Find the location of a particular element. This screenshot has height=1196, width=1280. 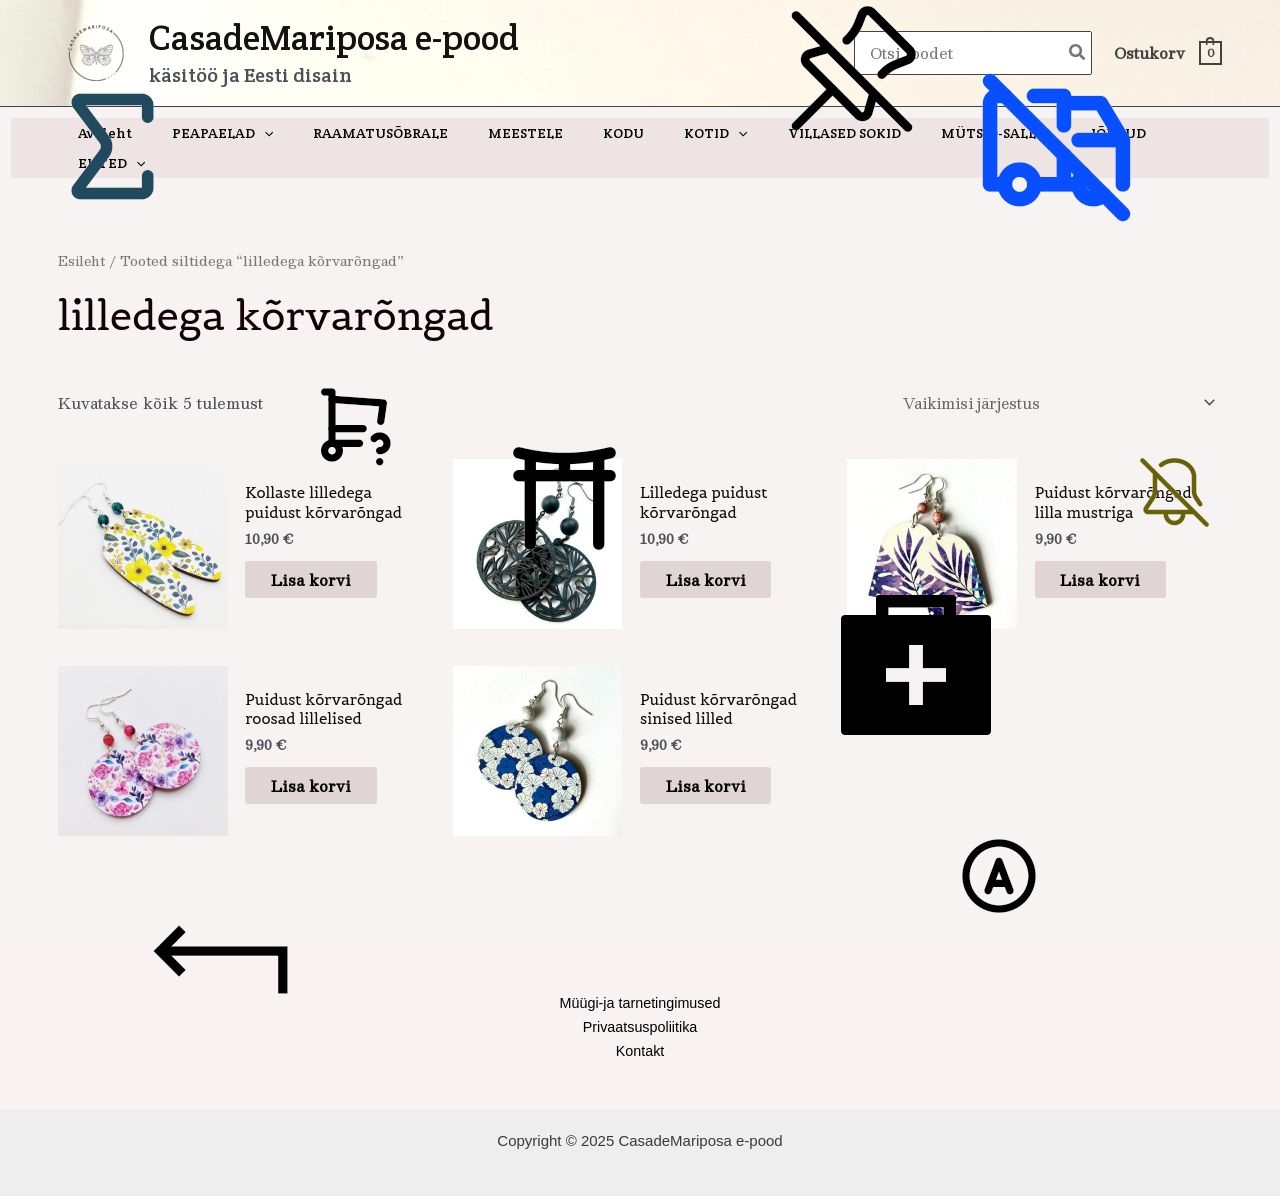

access japanese cultural content or settings is located at coordinates (564, 498).